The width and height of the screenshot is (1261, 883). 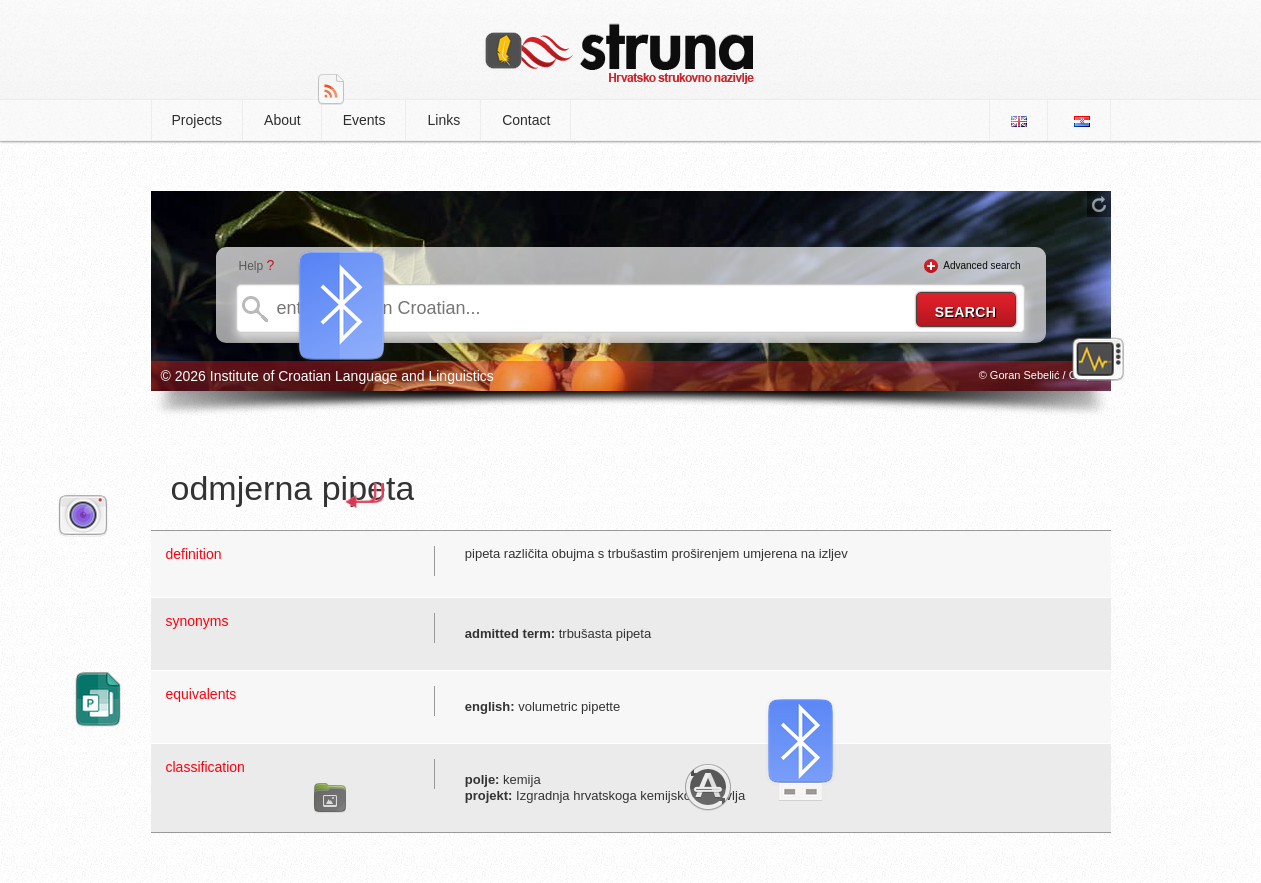 What do you see at coordinates (330, 797) in the screenshot?
I see `open pictures folder` at bounding box center [330, 797].